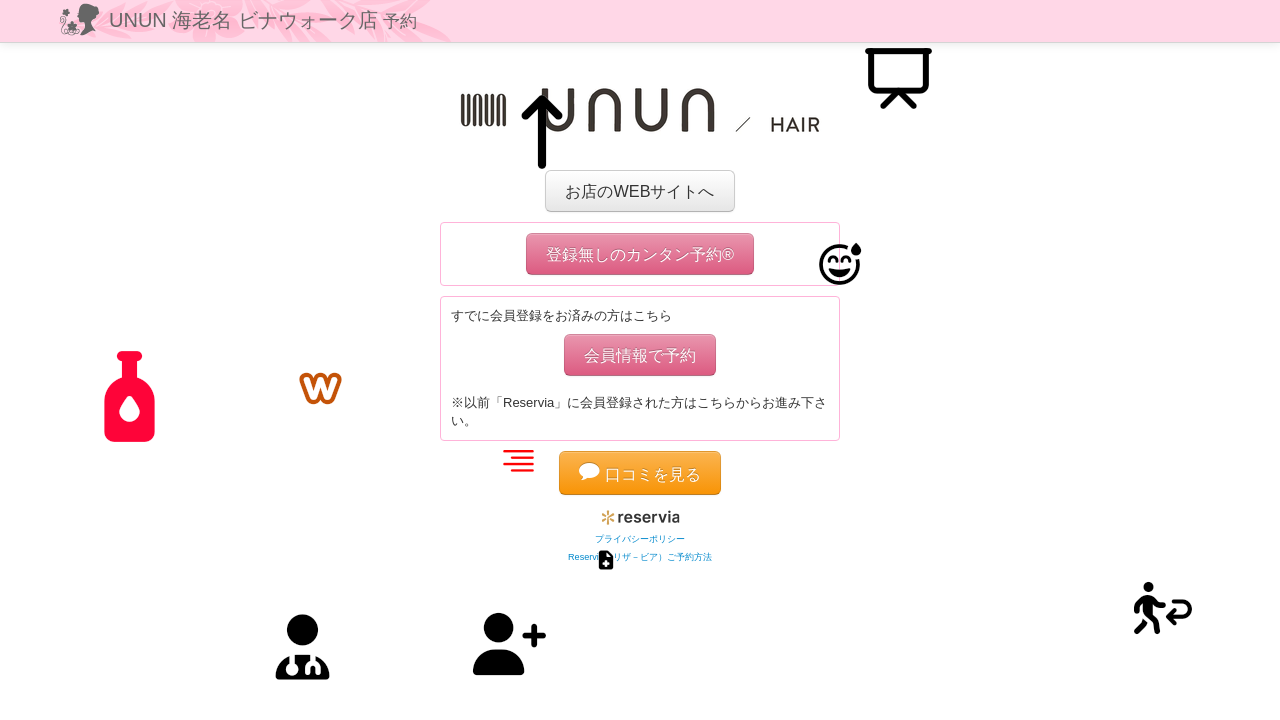 The height and width of the screenshot is (720, 1280). I want to click on indicates liquid medication or dosage, so click(129, 396).